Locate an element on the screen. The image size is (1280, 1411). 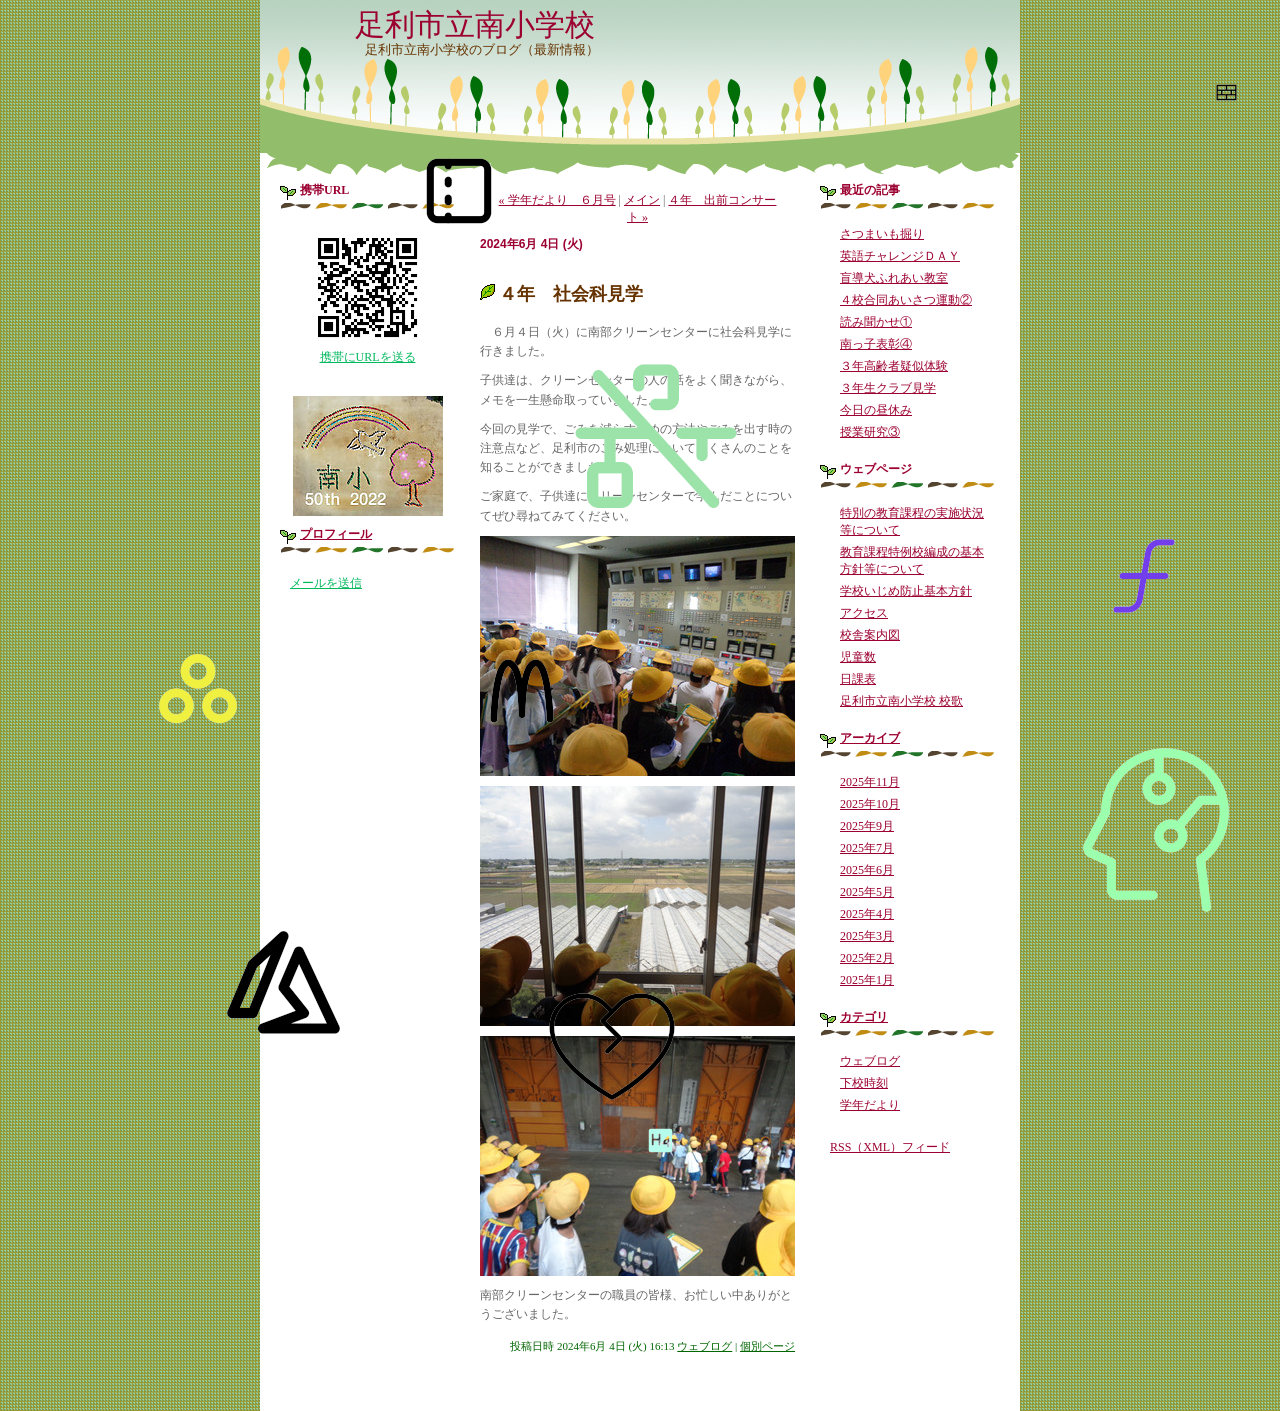
network connection unavailable is located at coordinates (656, 439).